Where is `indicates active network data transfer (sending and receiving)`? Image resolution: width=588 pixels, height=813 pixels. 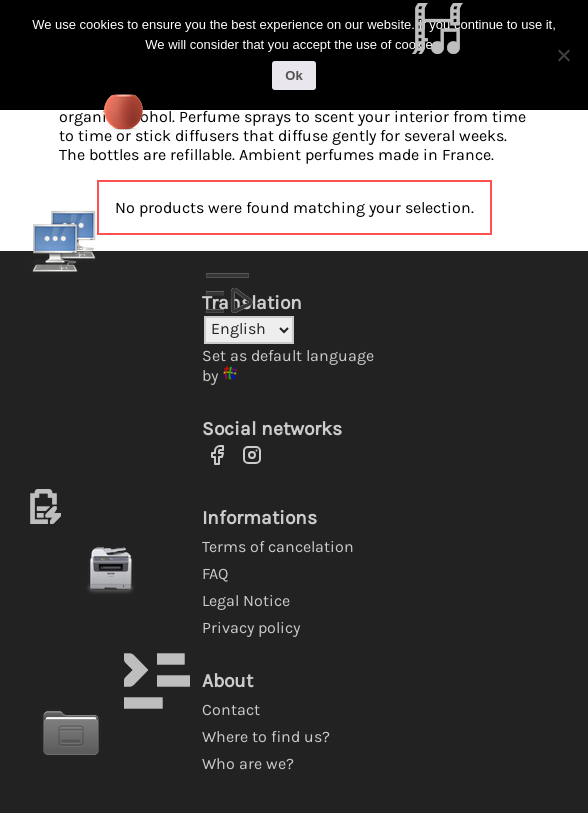
indicates active network data transfer (sending and receiving) is located at coordinates (63, 241).